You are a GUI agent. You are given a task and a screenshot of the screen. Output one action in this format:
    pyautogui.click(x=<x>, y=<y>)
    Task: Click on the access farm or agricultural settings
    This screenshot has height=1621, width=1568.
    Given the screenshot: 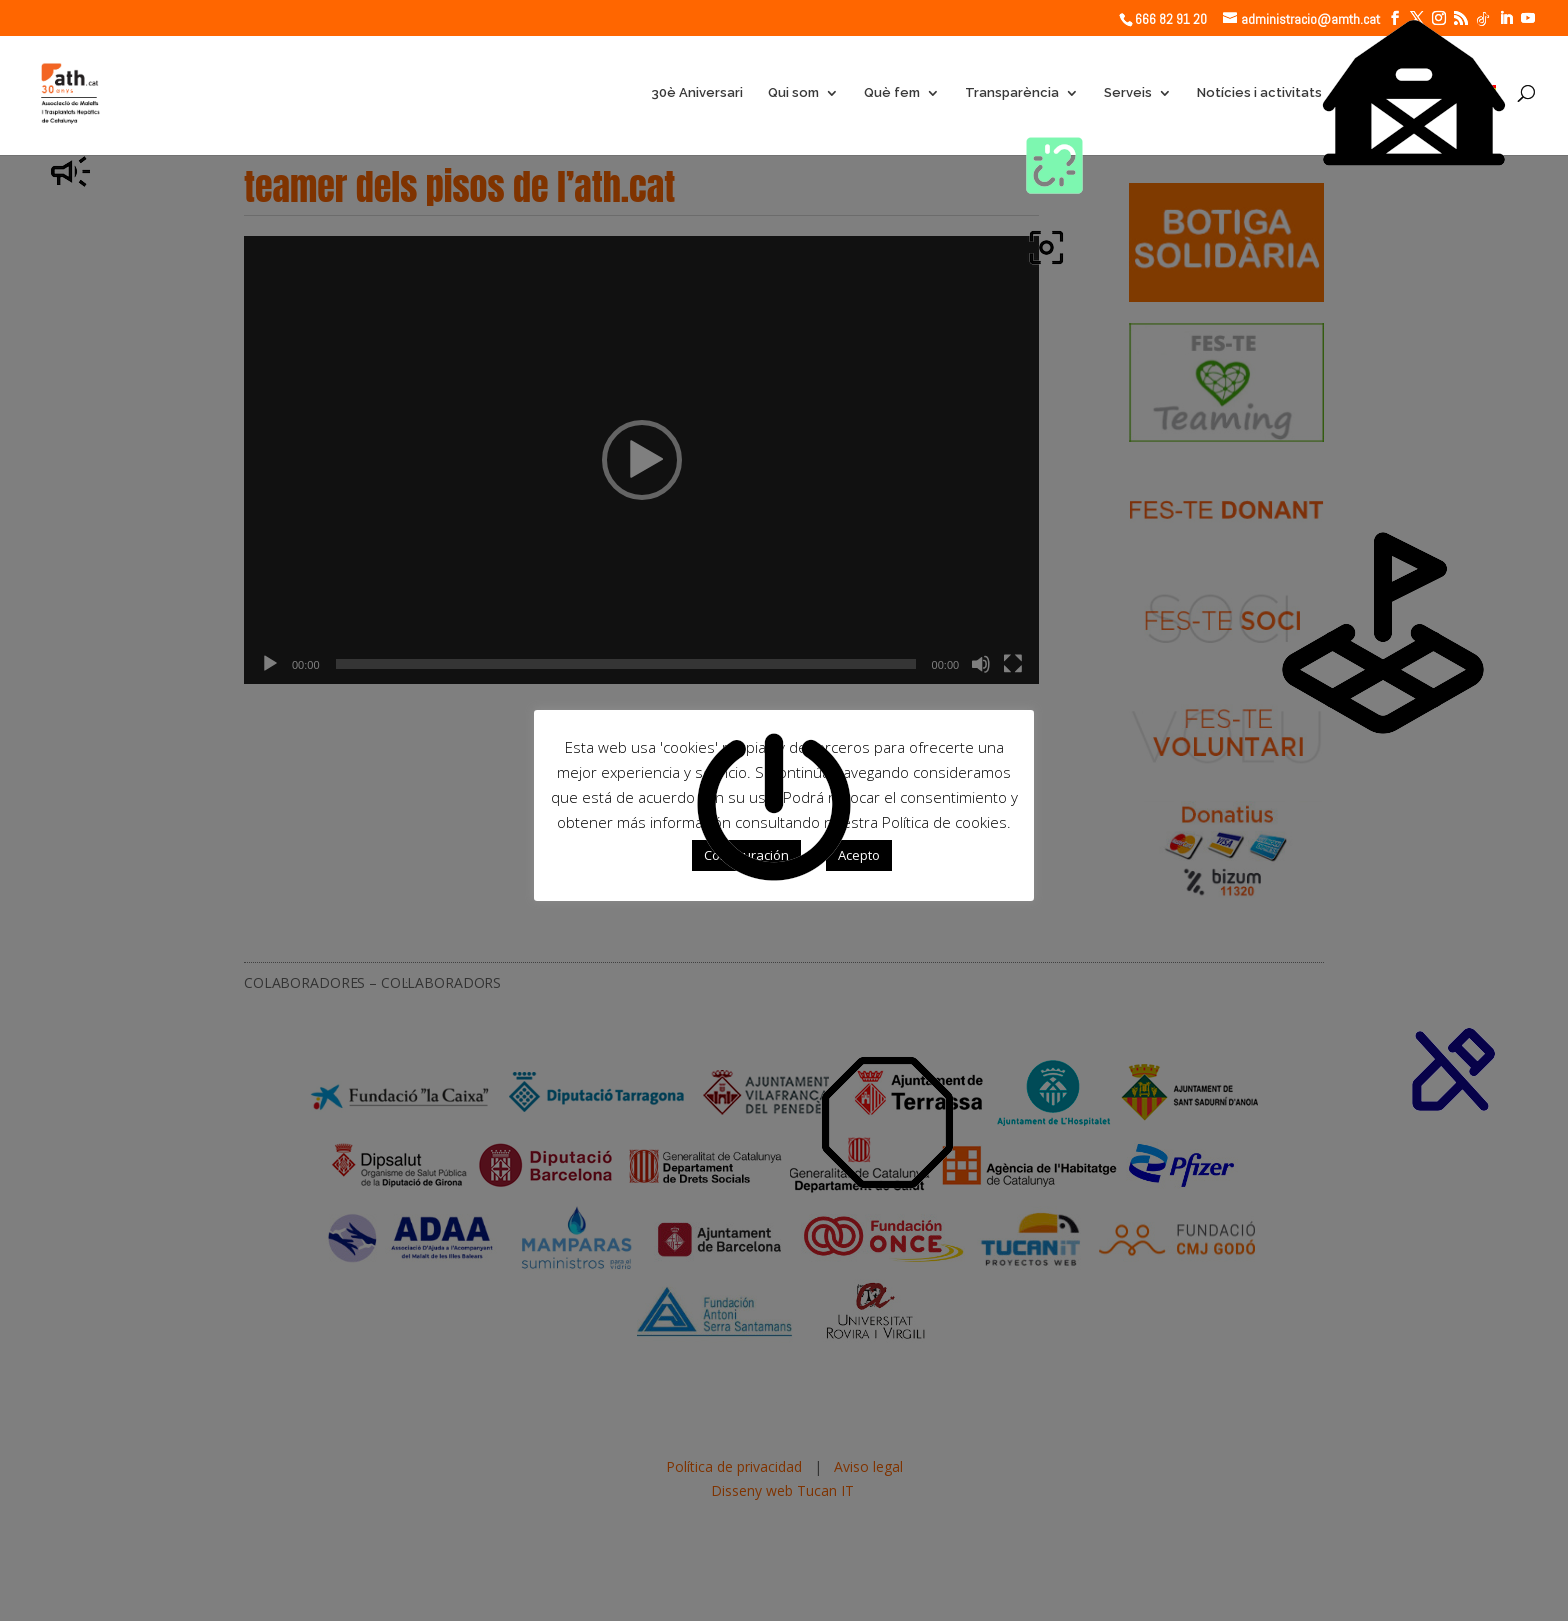 What is the action you would take?
    pyautogui.click(x=1414, y=105)
    